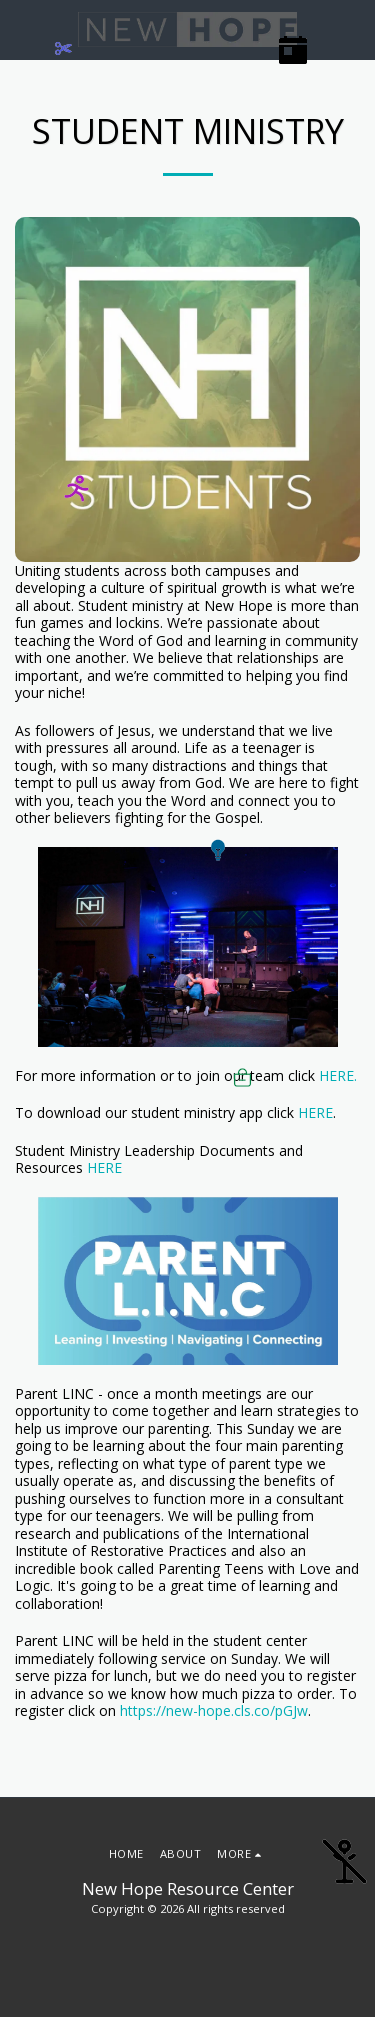  What do you see at coordinates (344, 1861) in the screenshot?
I see `disable wardrobe or clothing display feature` at bounding box center [344, 1861].